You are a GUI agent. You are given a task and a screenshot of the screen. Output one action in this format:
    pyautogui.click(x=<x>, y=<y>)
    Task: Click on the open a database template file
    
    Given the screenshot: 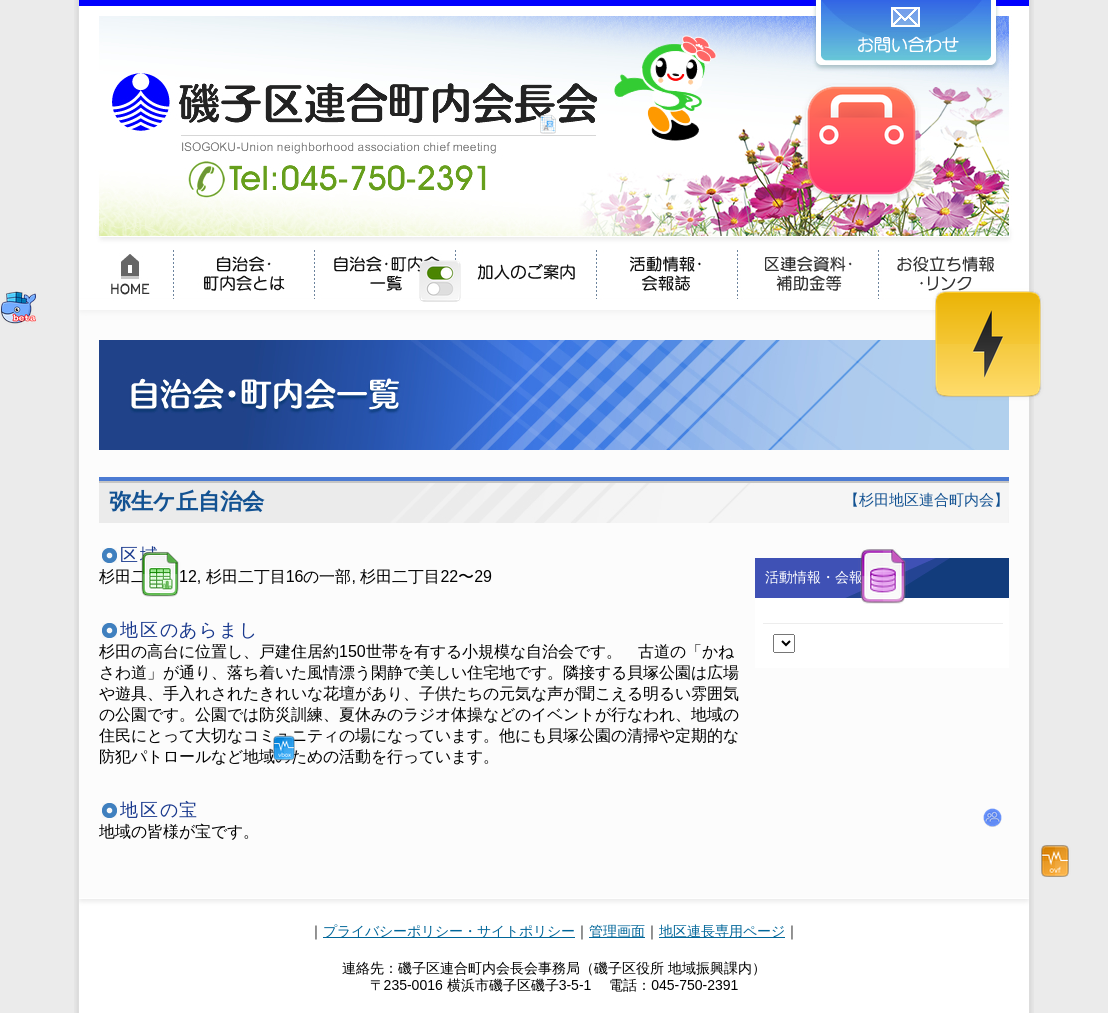 What is the action you would take?
    pyautogui.click(x=883, y=576)
    